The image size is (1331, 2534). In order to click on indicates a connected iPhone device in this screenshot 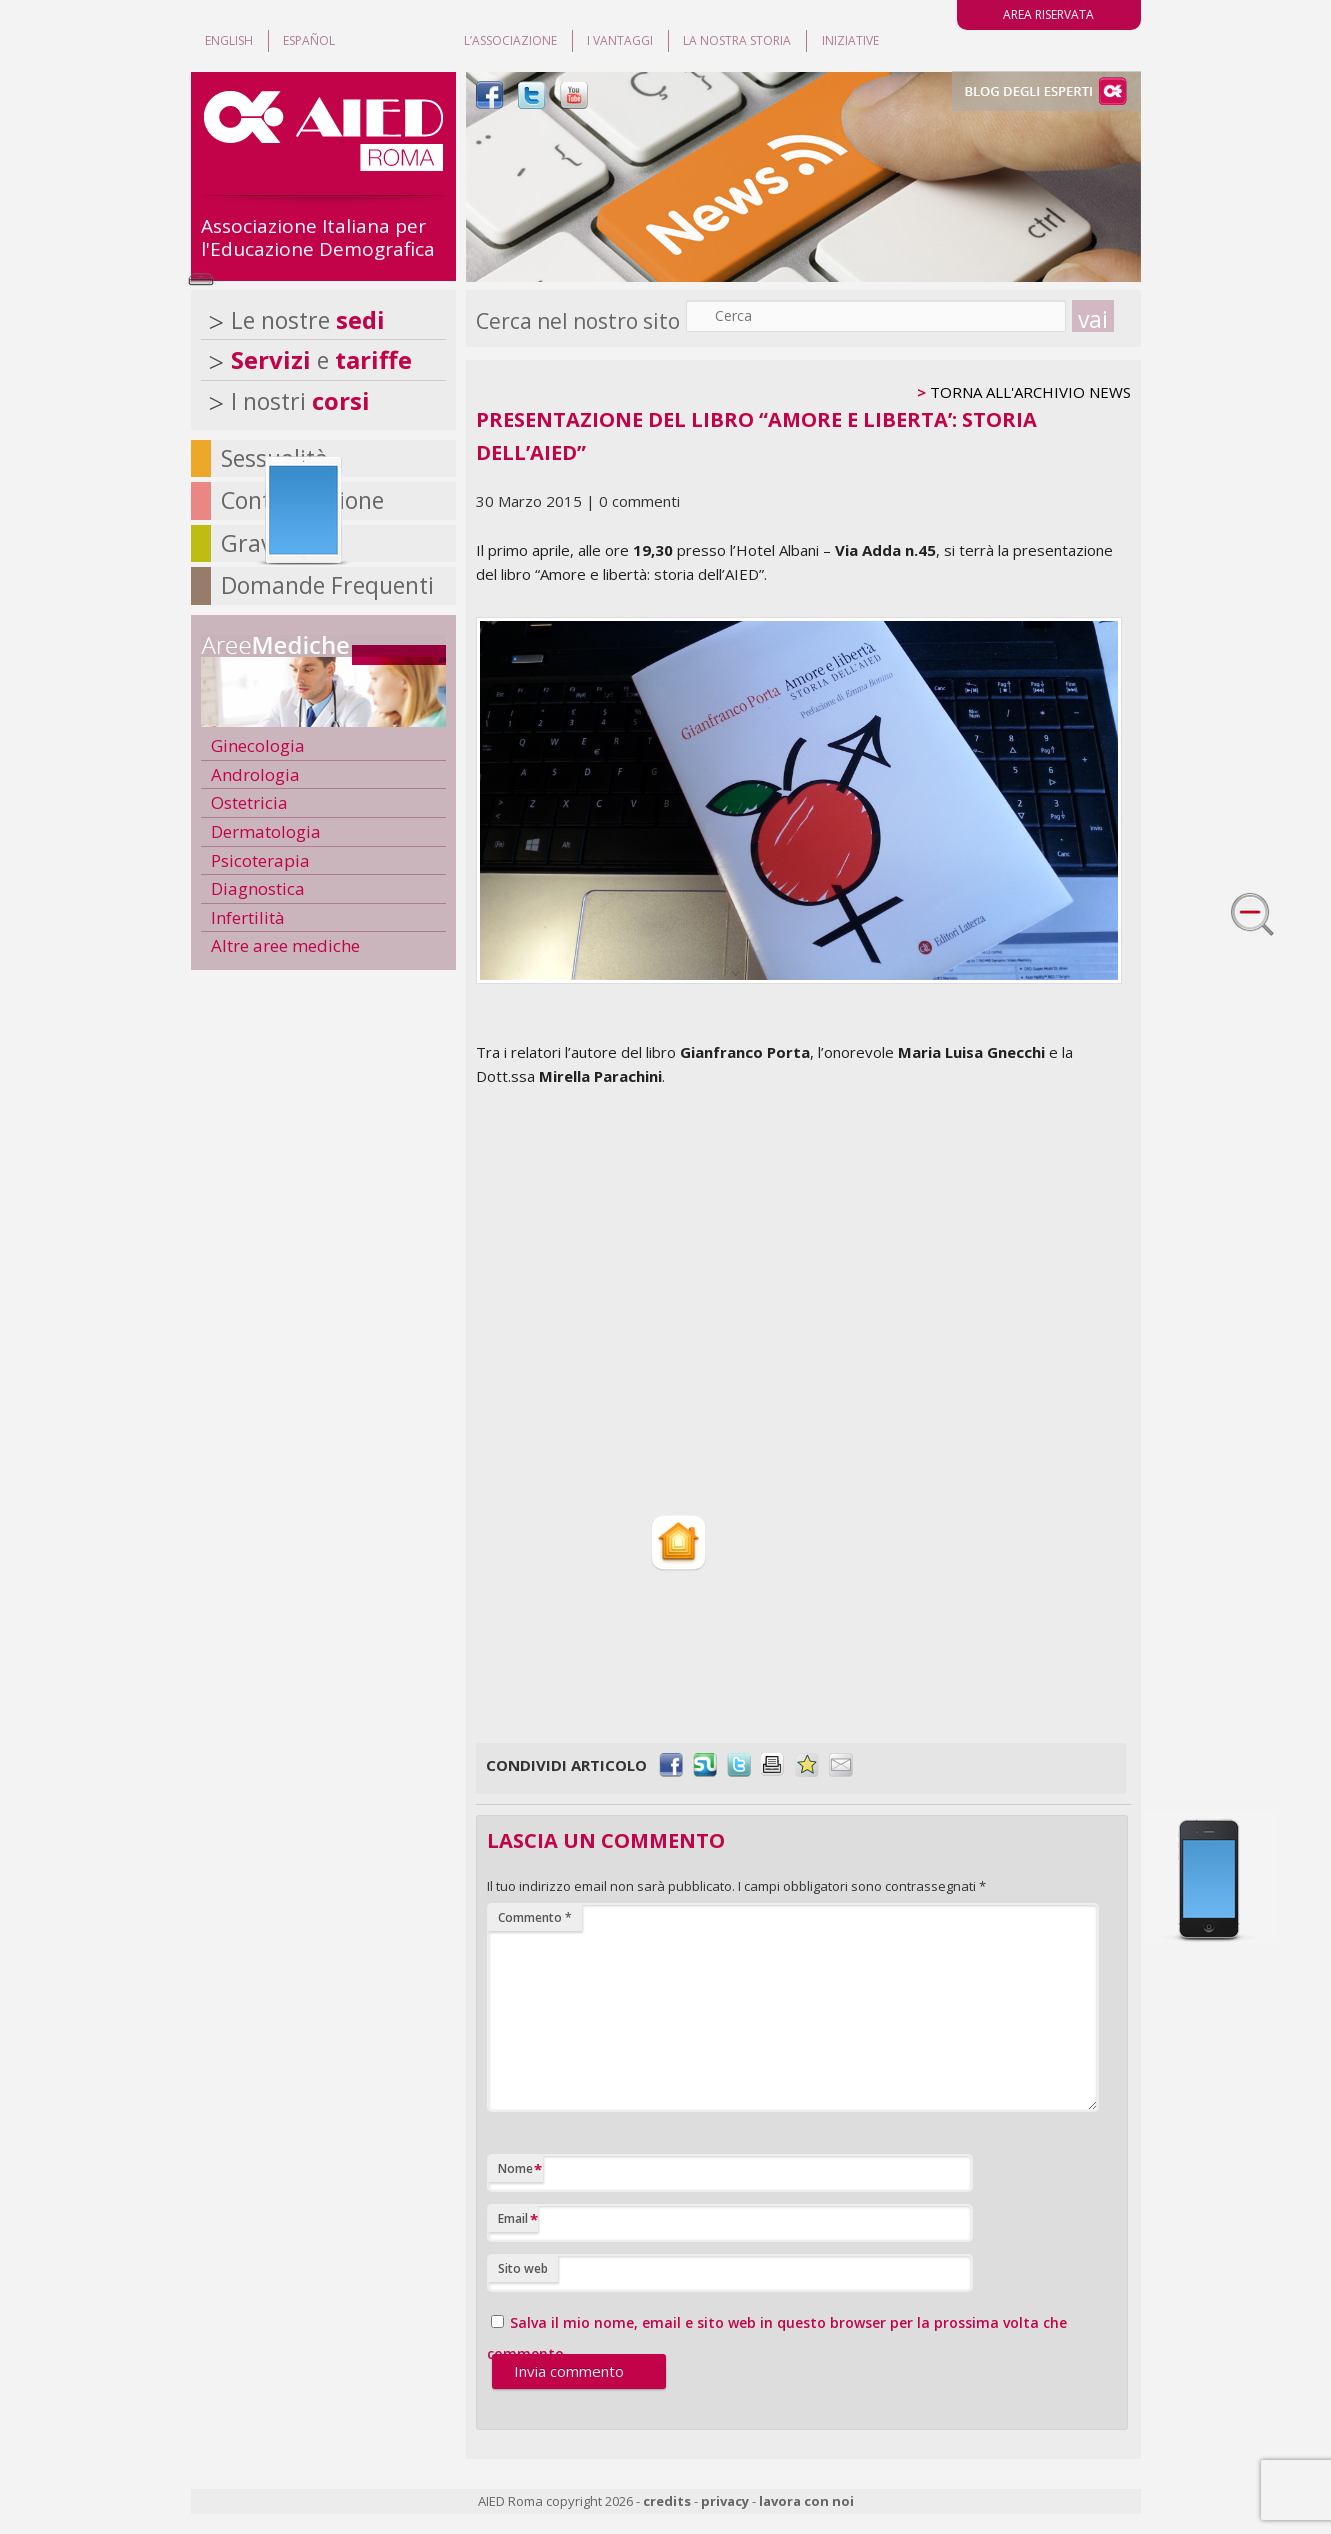, I will do `click(1209, 1878)`.